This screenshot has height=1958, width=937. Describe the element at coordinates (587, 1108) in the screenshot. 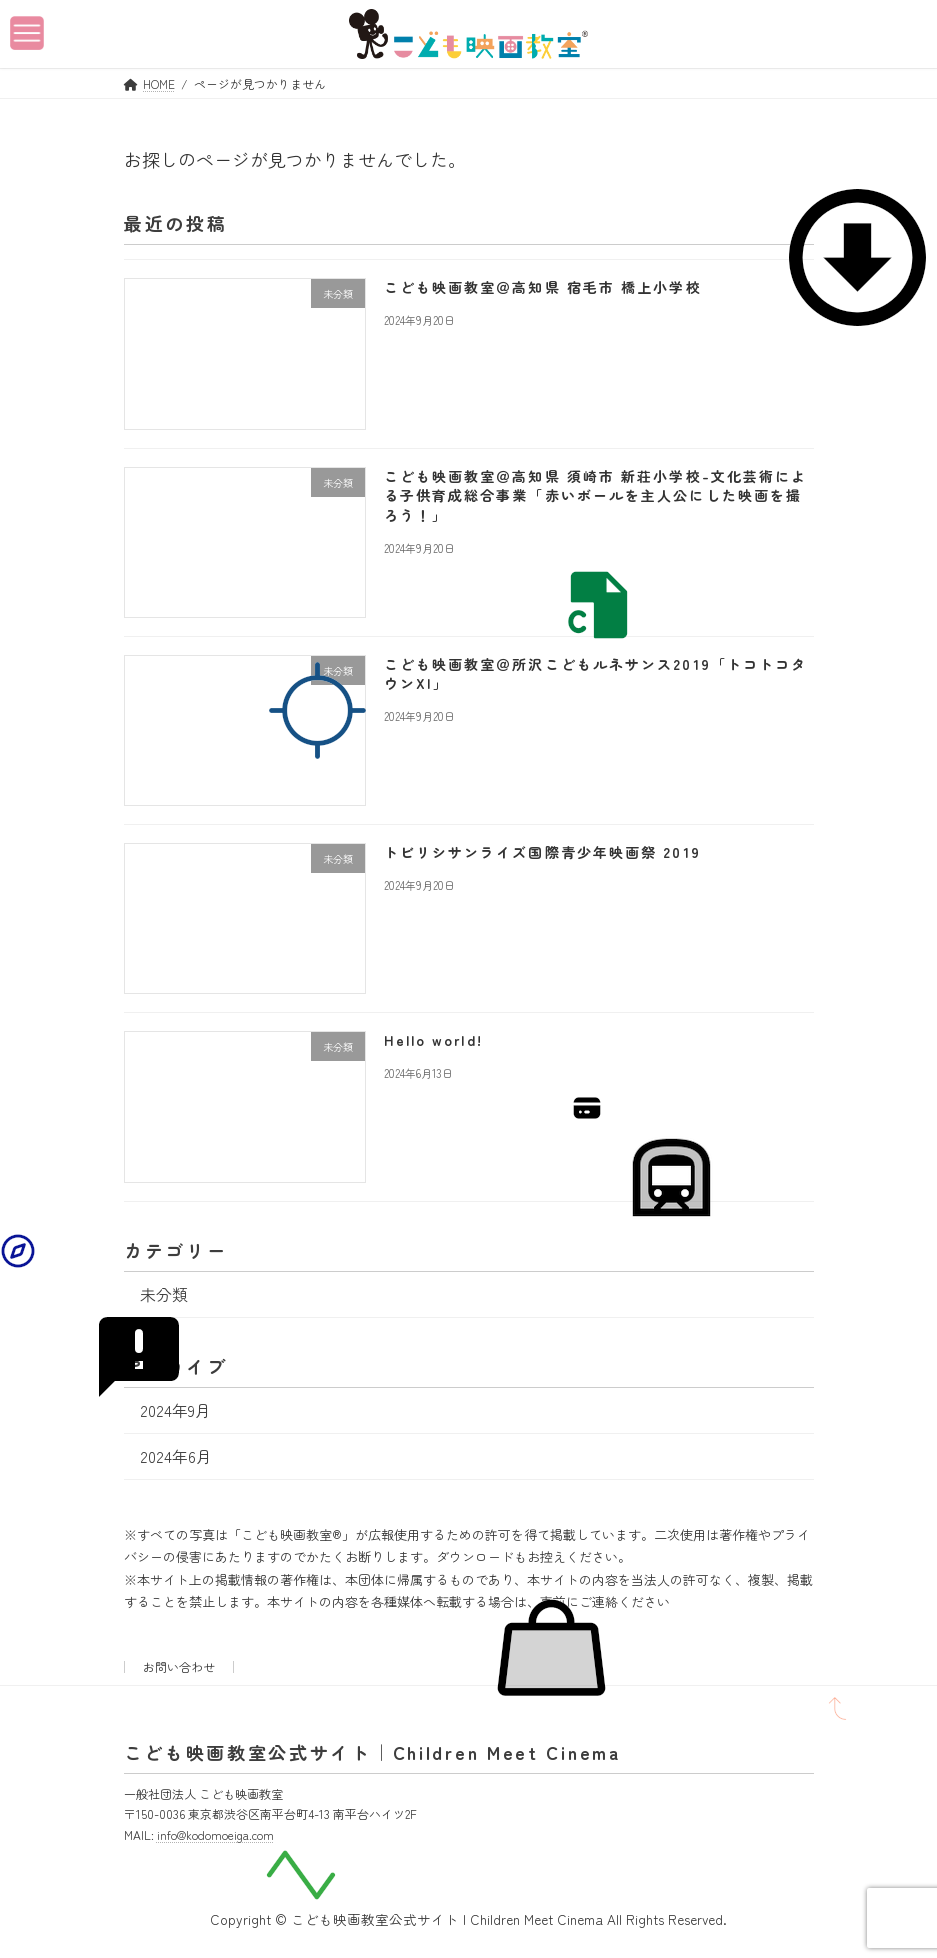

I see `manage payment methods` at that location.